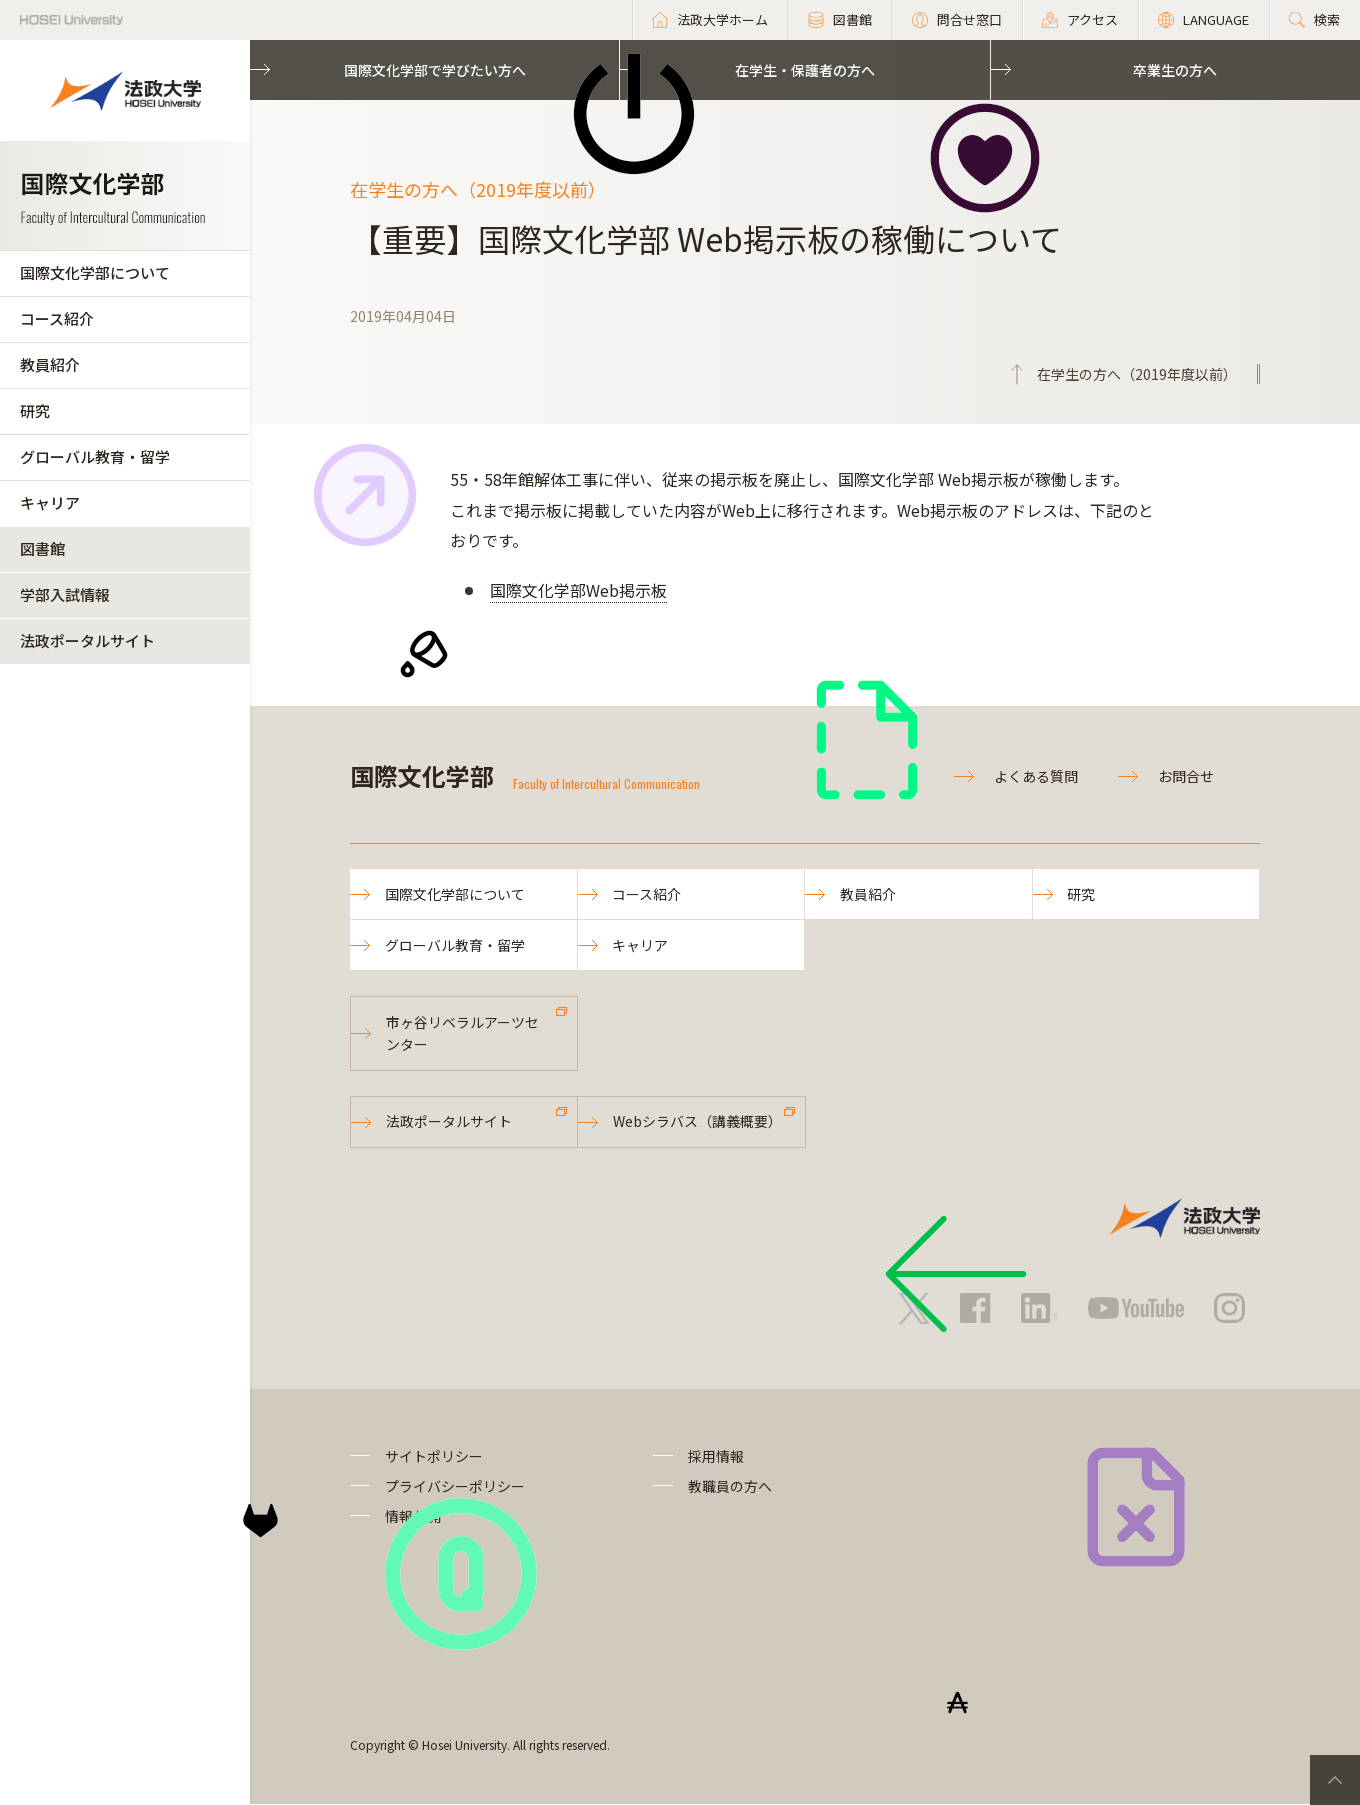  What do you see at coordinates (1136, 1507) in the screenshot?
I see `delete or remove a file` at bounding box center [1136, 1507].